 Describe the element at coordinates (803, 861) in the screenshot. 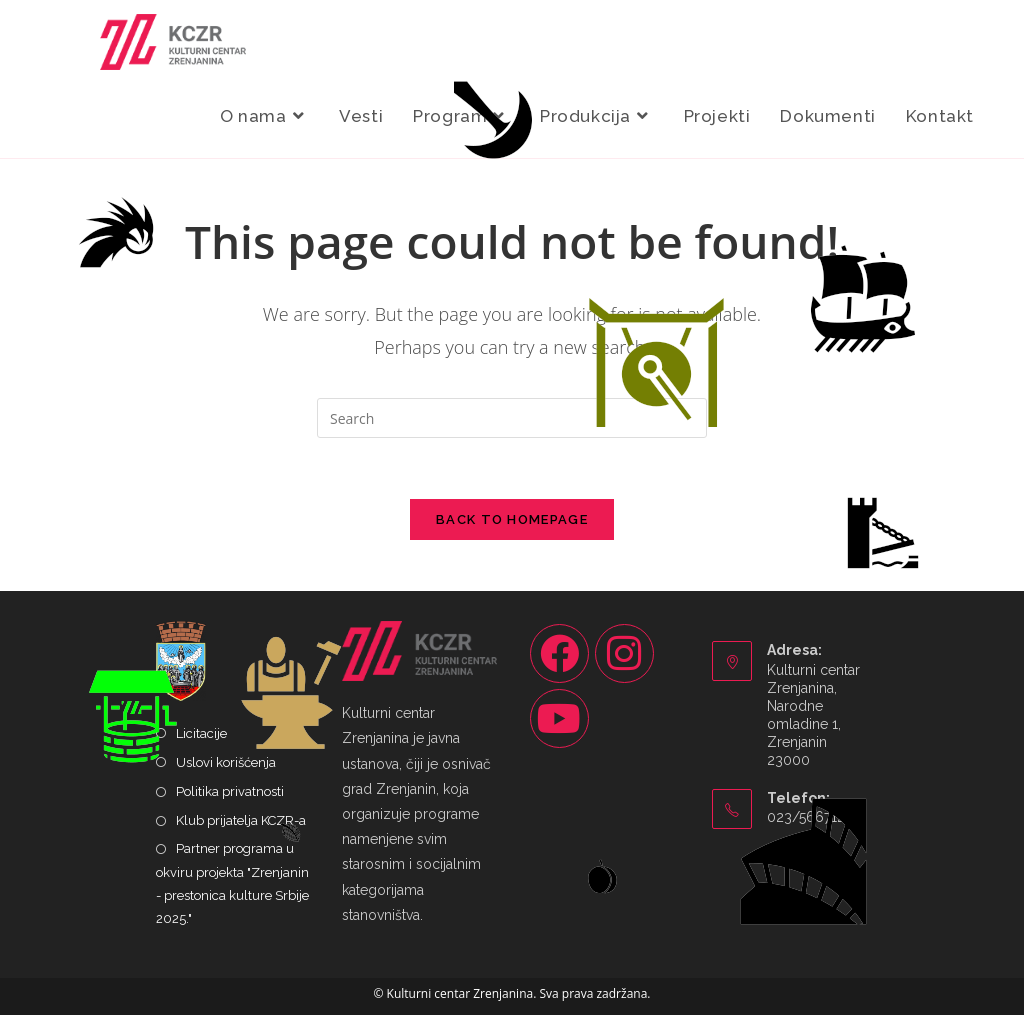

I see `equip shoulder armor piece` at that location.